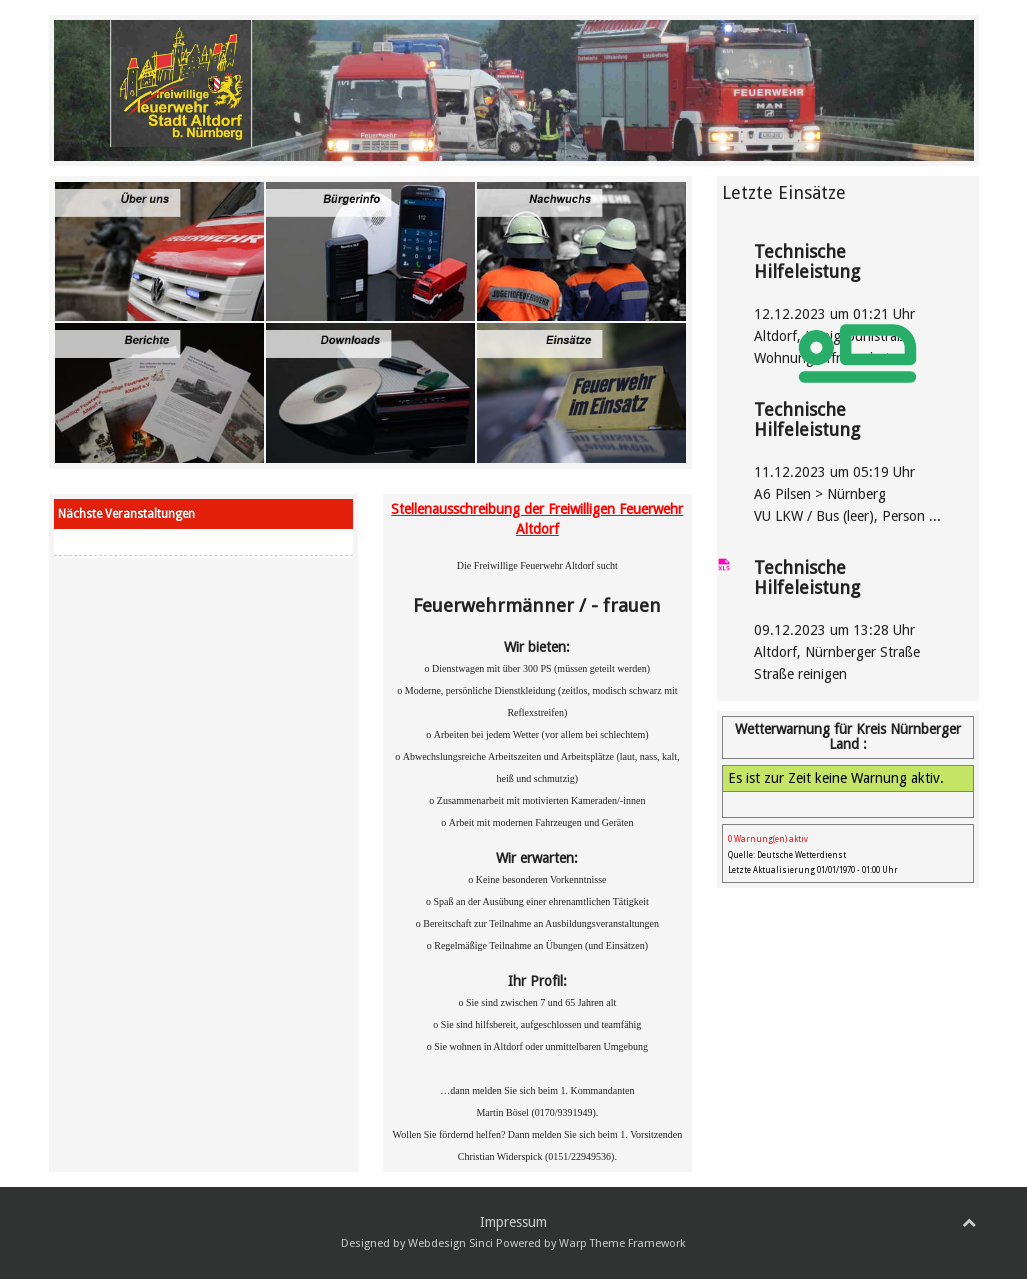  Describe the element at coordinates (857, 353) in the screenshot. I see `view hotel or accommodation options` at that location.